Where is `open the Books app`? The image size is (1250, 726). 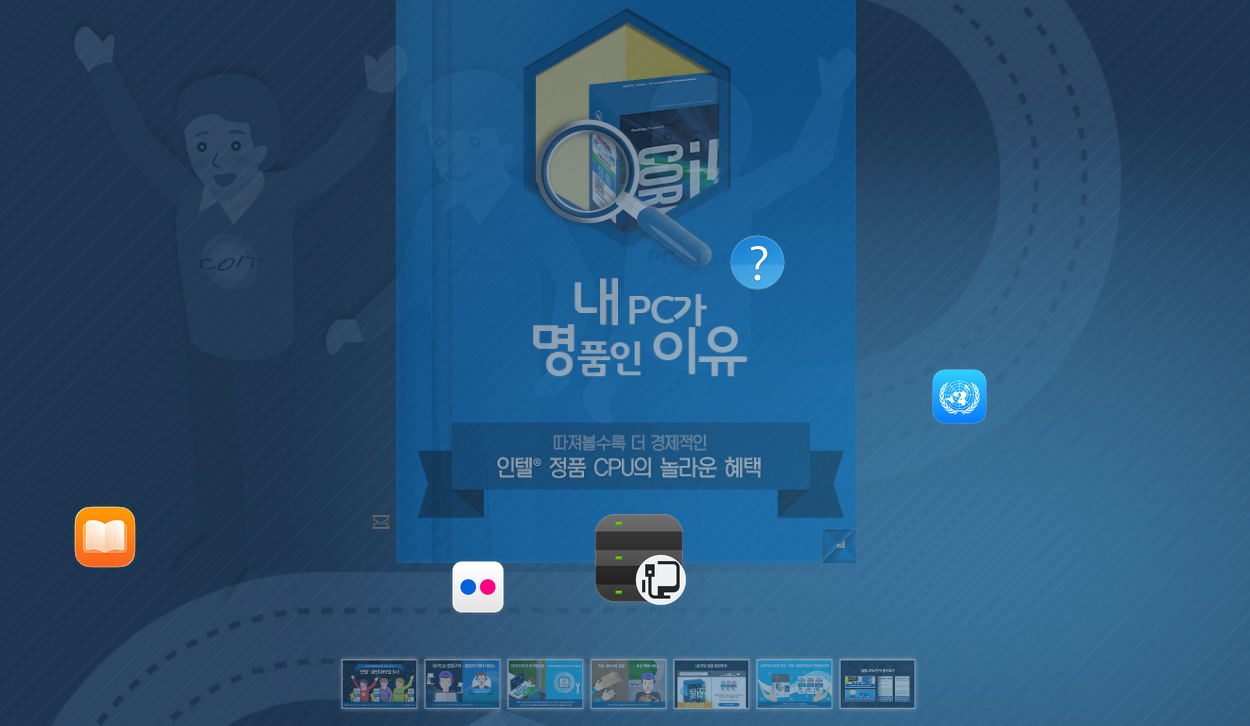 open the Books app is located at coordinates (105, 537).